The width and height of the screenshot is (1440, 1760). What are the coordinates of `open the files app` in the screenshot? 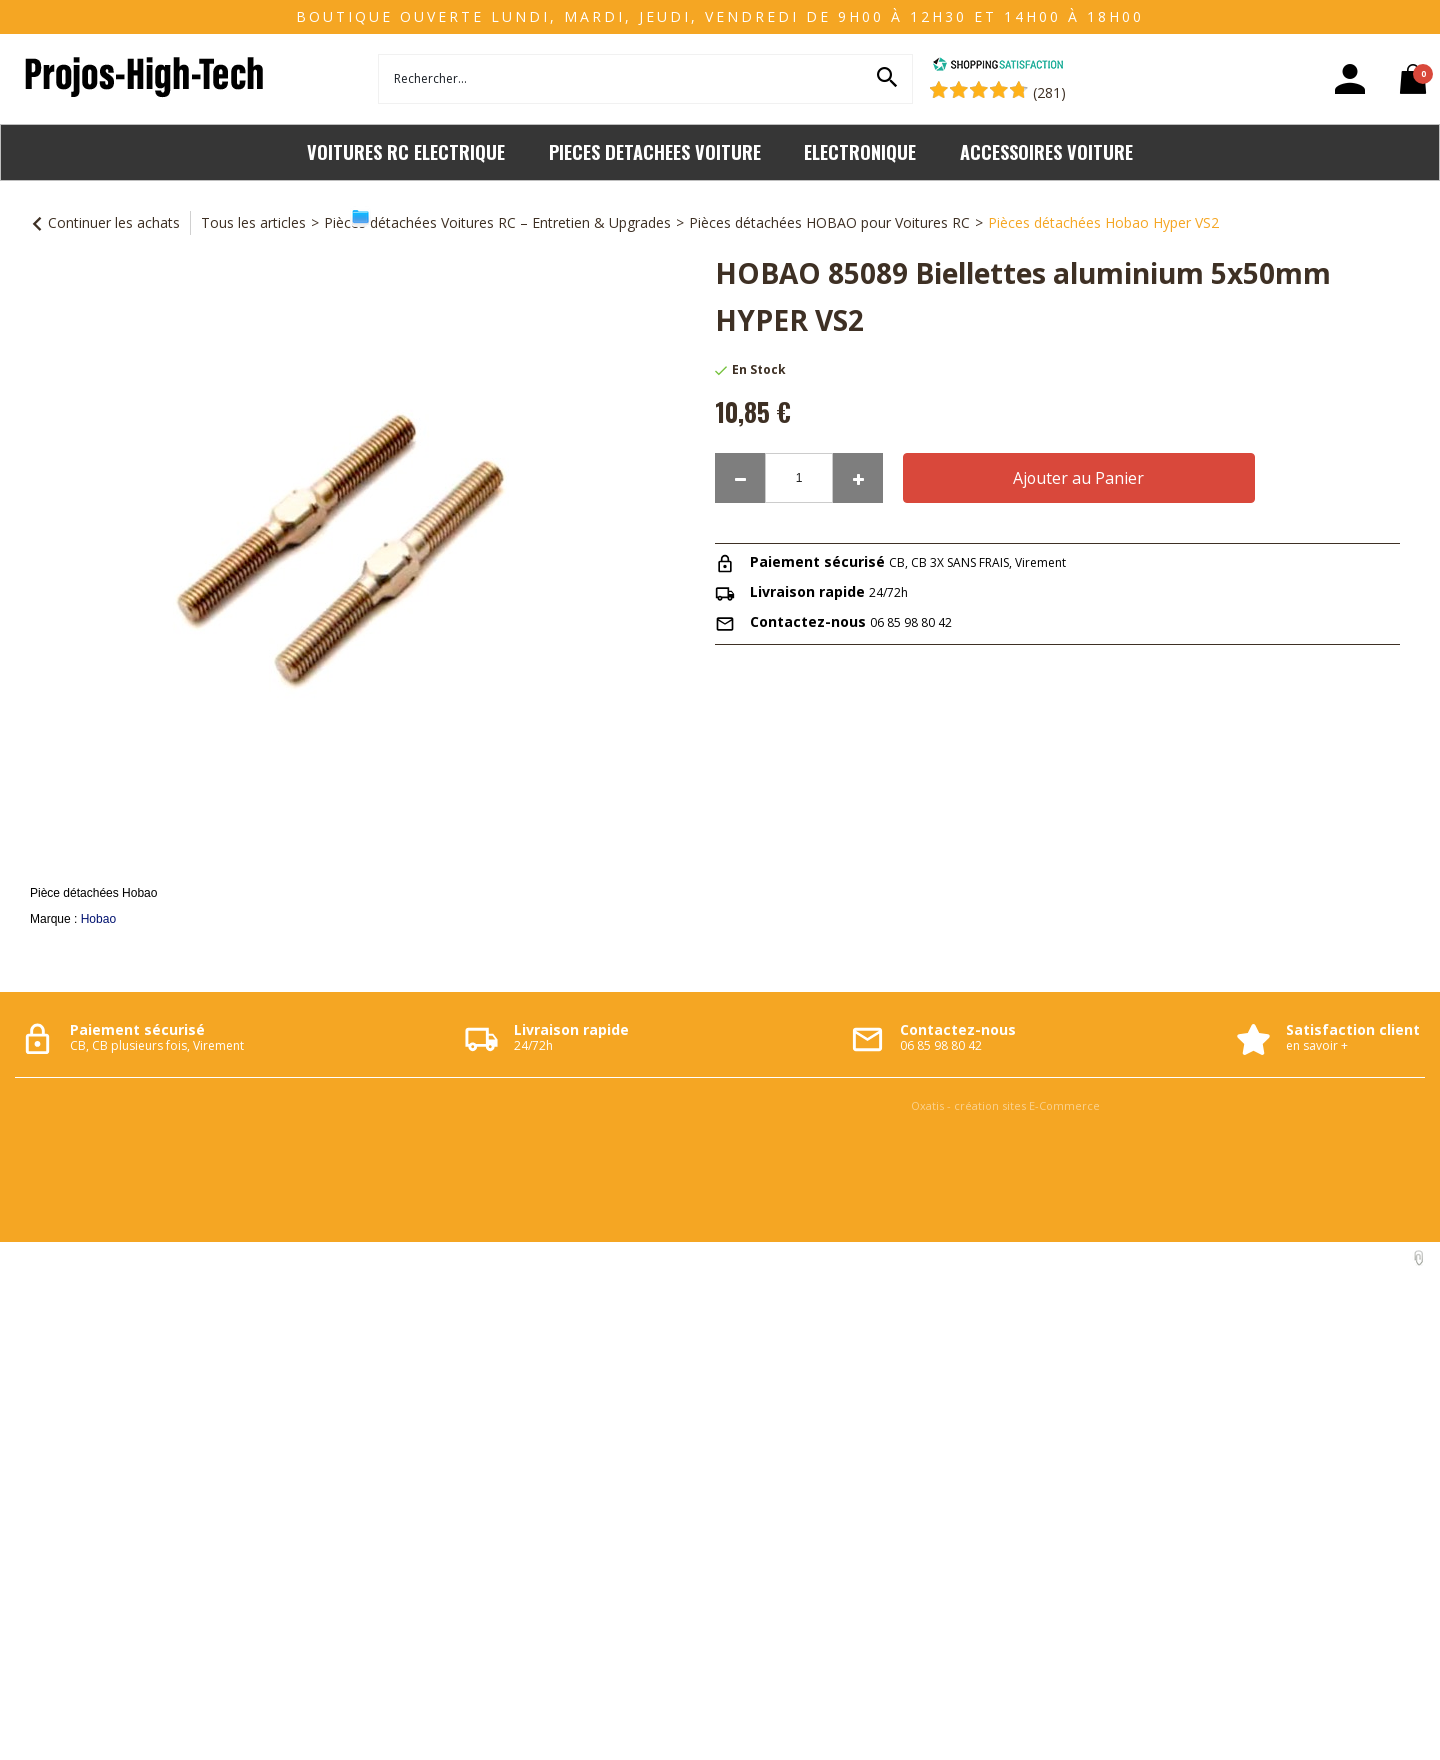 It's located at (360, 216).